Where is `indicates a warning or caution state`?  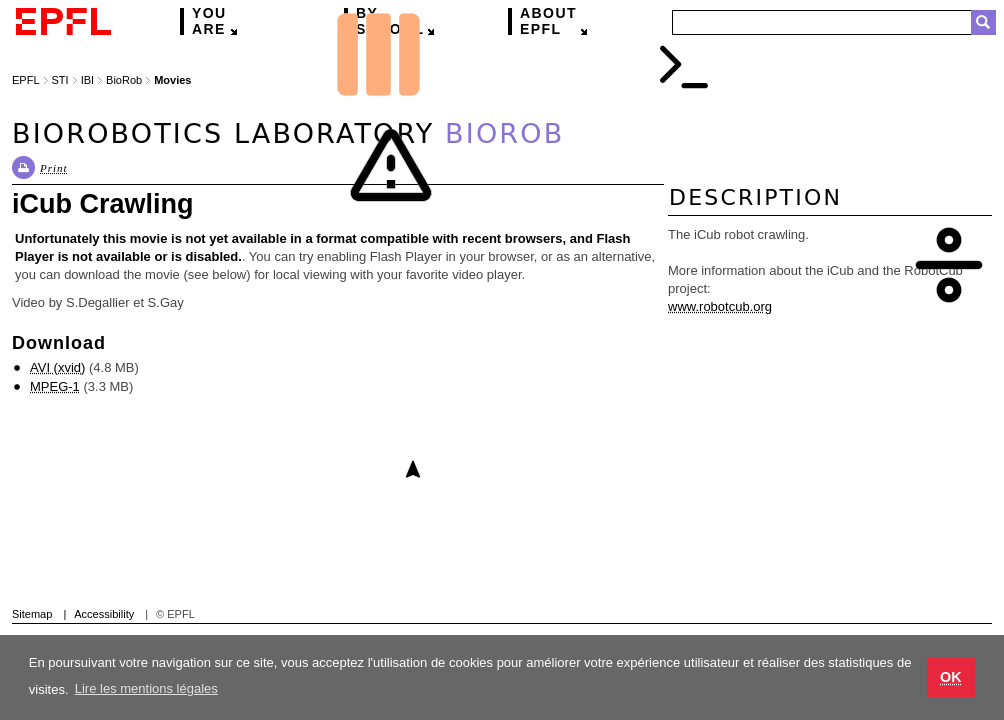
indicates a warning or caution state is located at coordinates (391, 163).